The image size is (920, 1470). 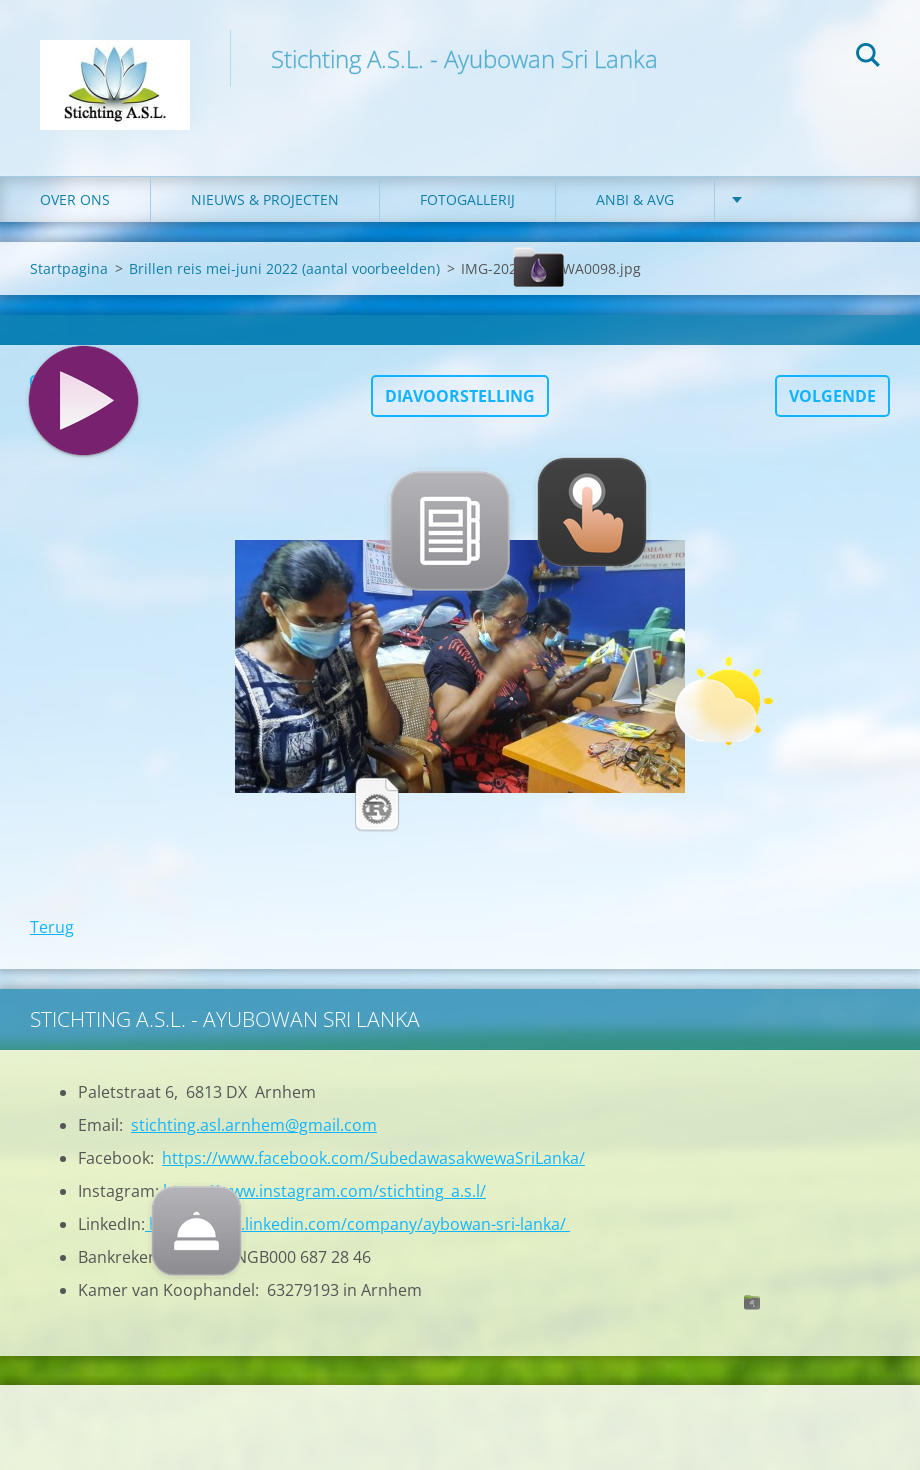 What do you see at coordinates (377, 804) in the screenshot?
I see `a rust programming language source file` at bounding box center [377, 804].